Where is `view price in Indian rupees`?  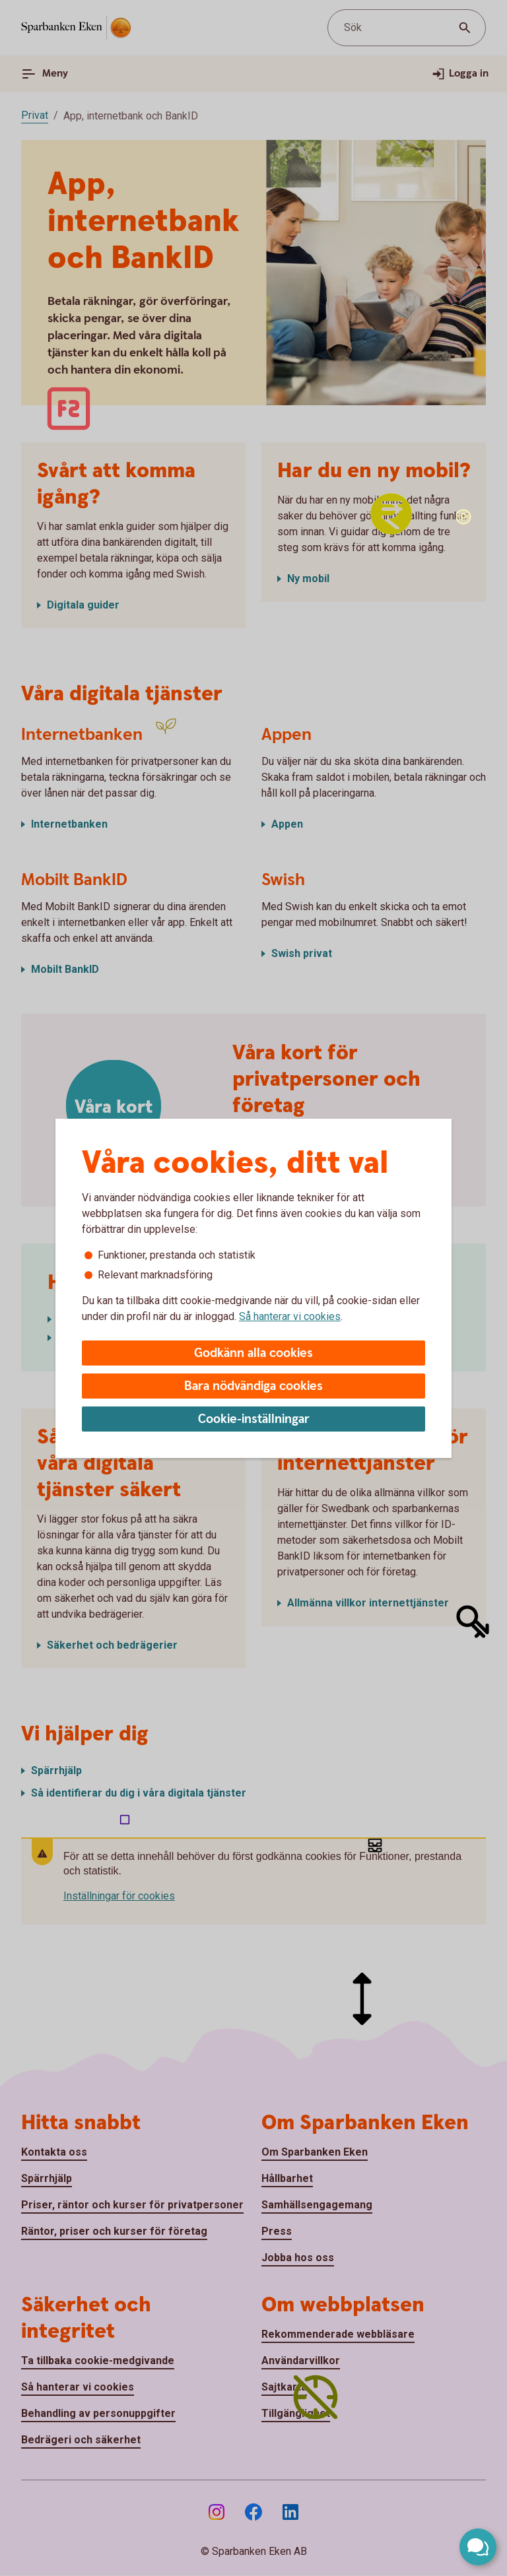 view price in Indian rupees is located at coordinates (391, 513).